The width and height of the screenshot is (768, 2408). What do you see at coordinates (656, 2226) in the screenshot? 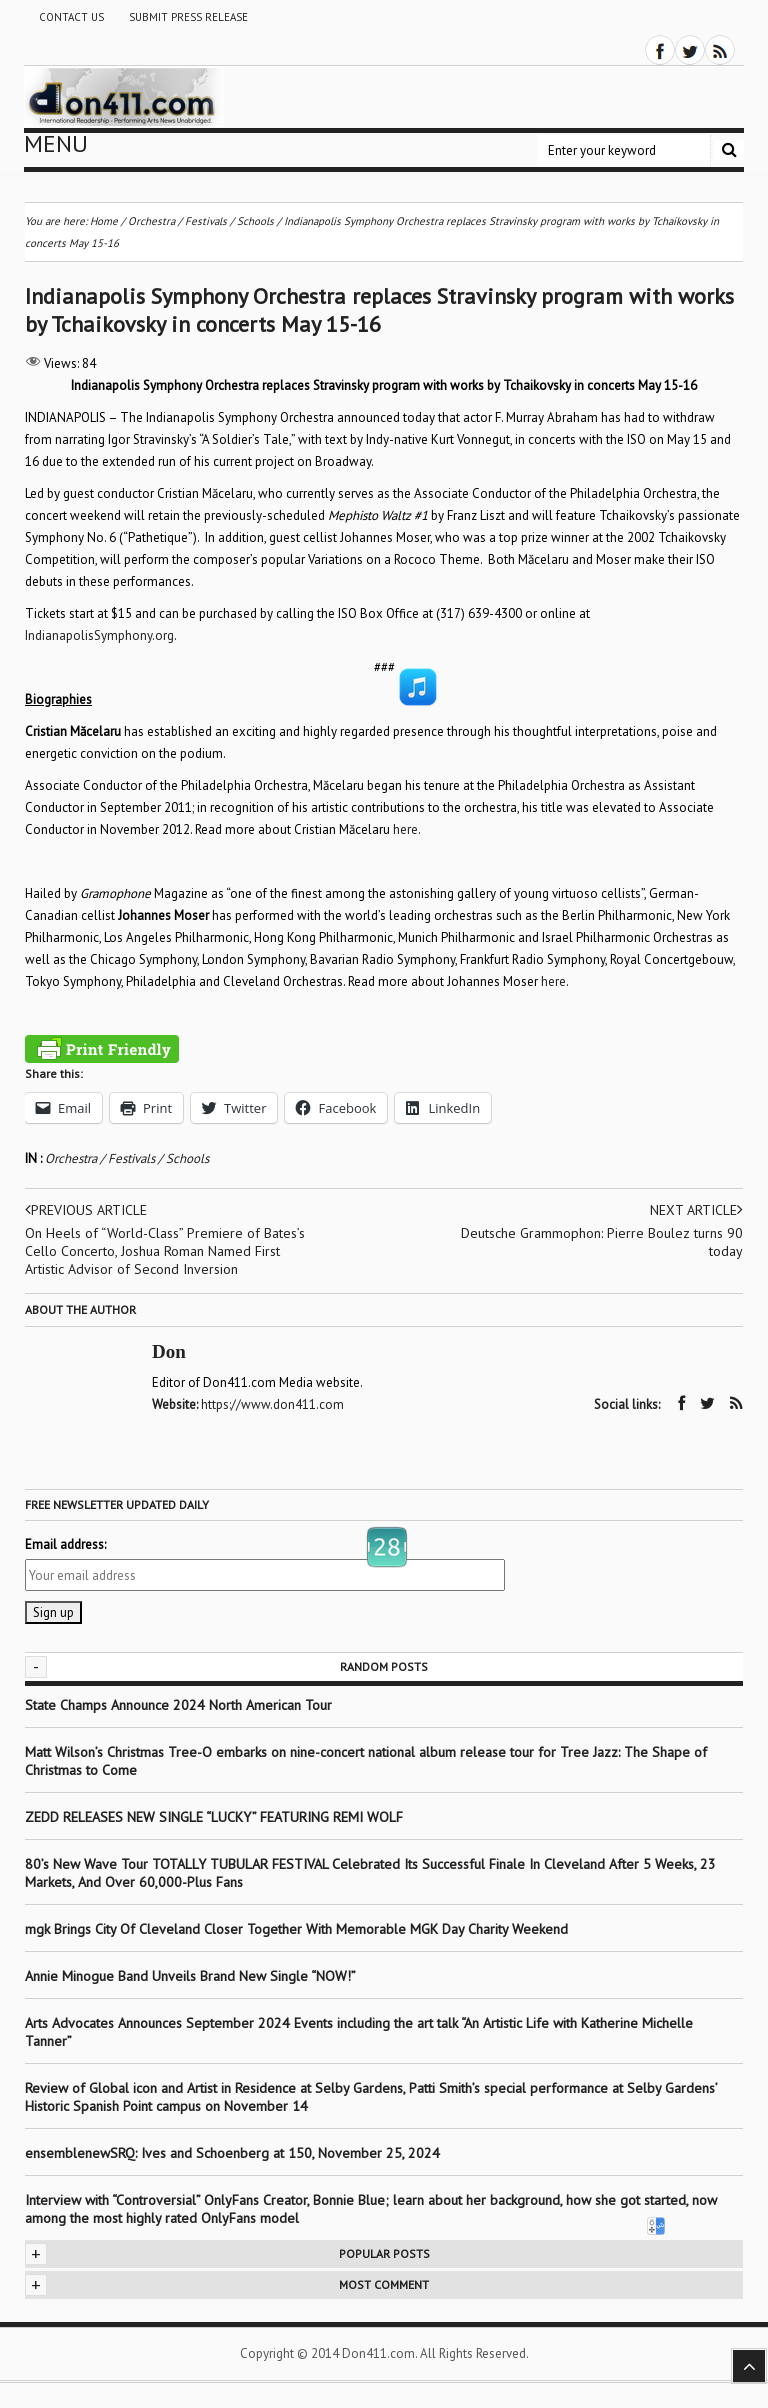
I see `open the GNOME Characters app` at bounding box center [656, 2226].